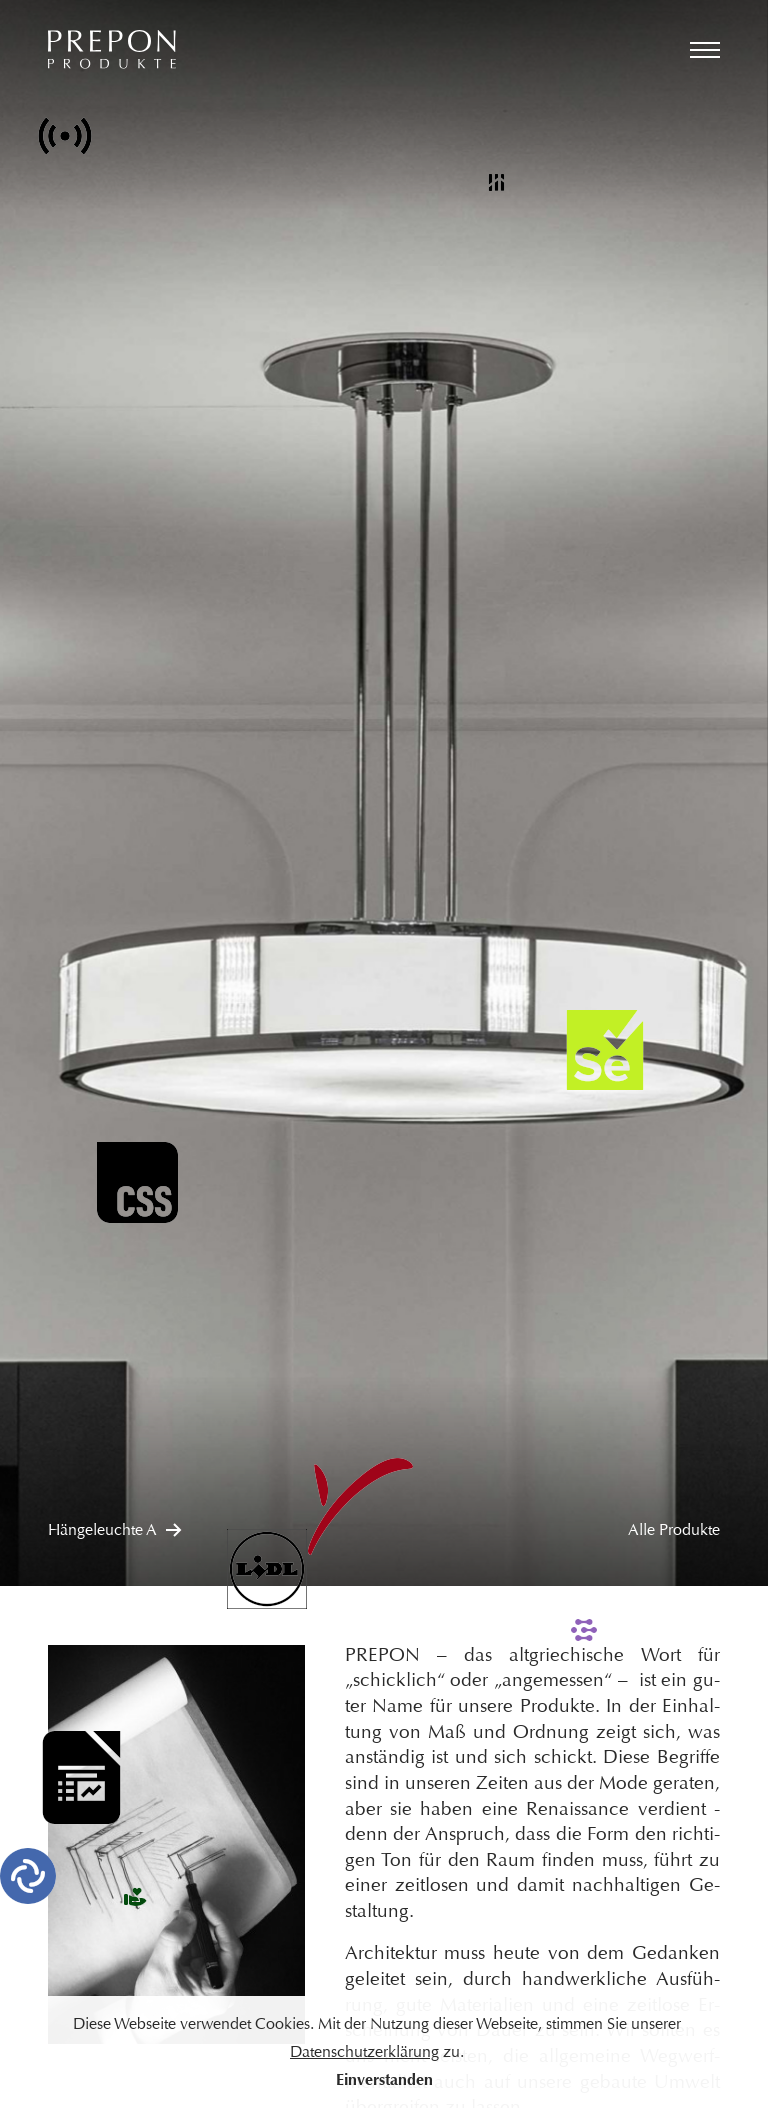  Describe the element at coordinates (605, 1050) in the screenshot. I see `selenium browser automation framework logo` at that location.